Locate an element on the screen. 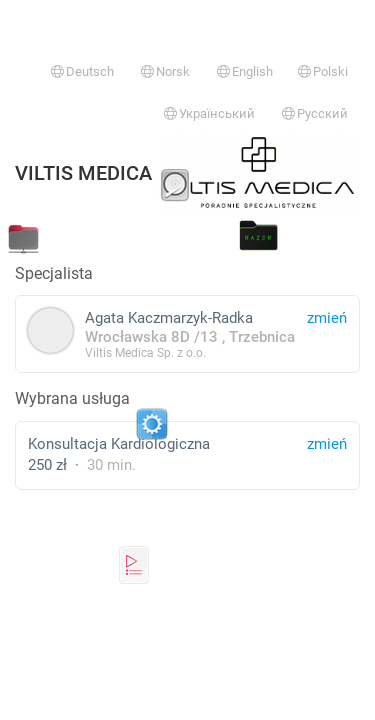  folder for razer software or game files is located at coordinates (258, 236).